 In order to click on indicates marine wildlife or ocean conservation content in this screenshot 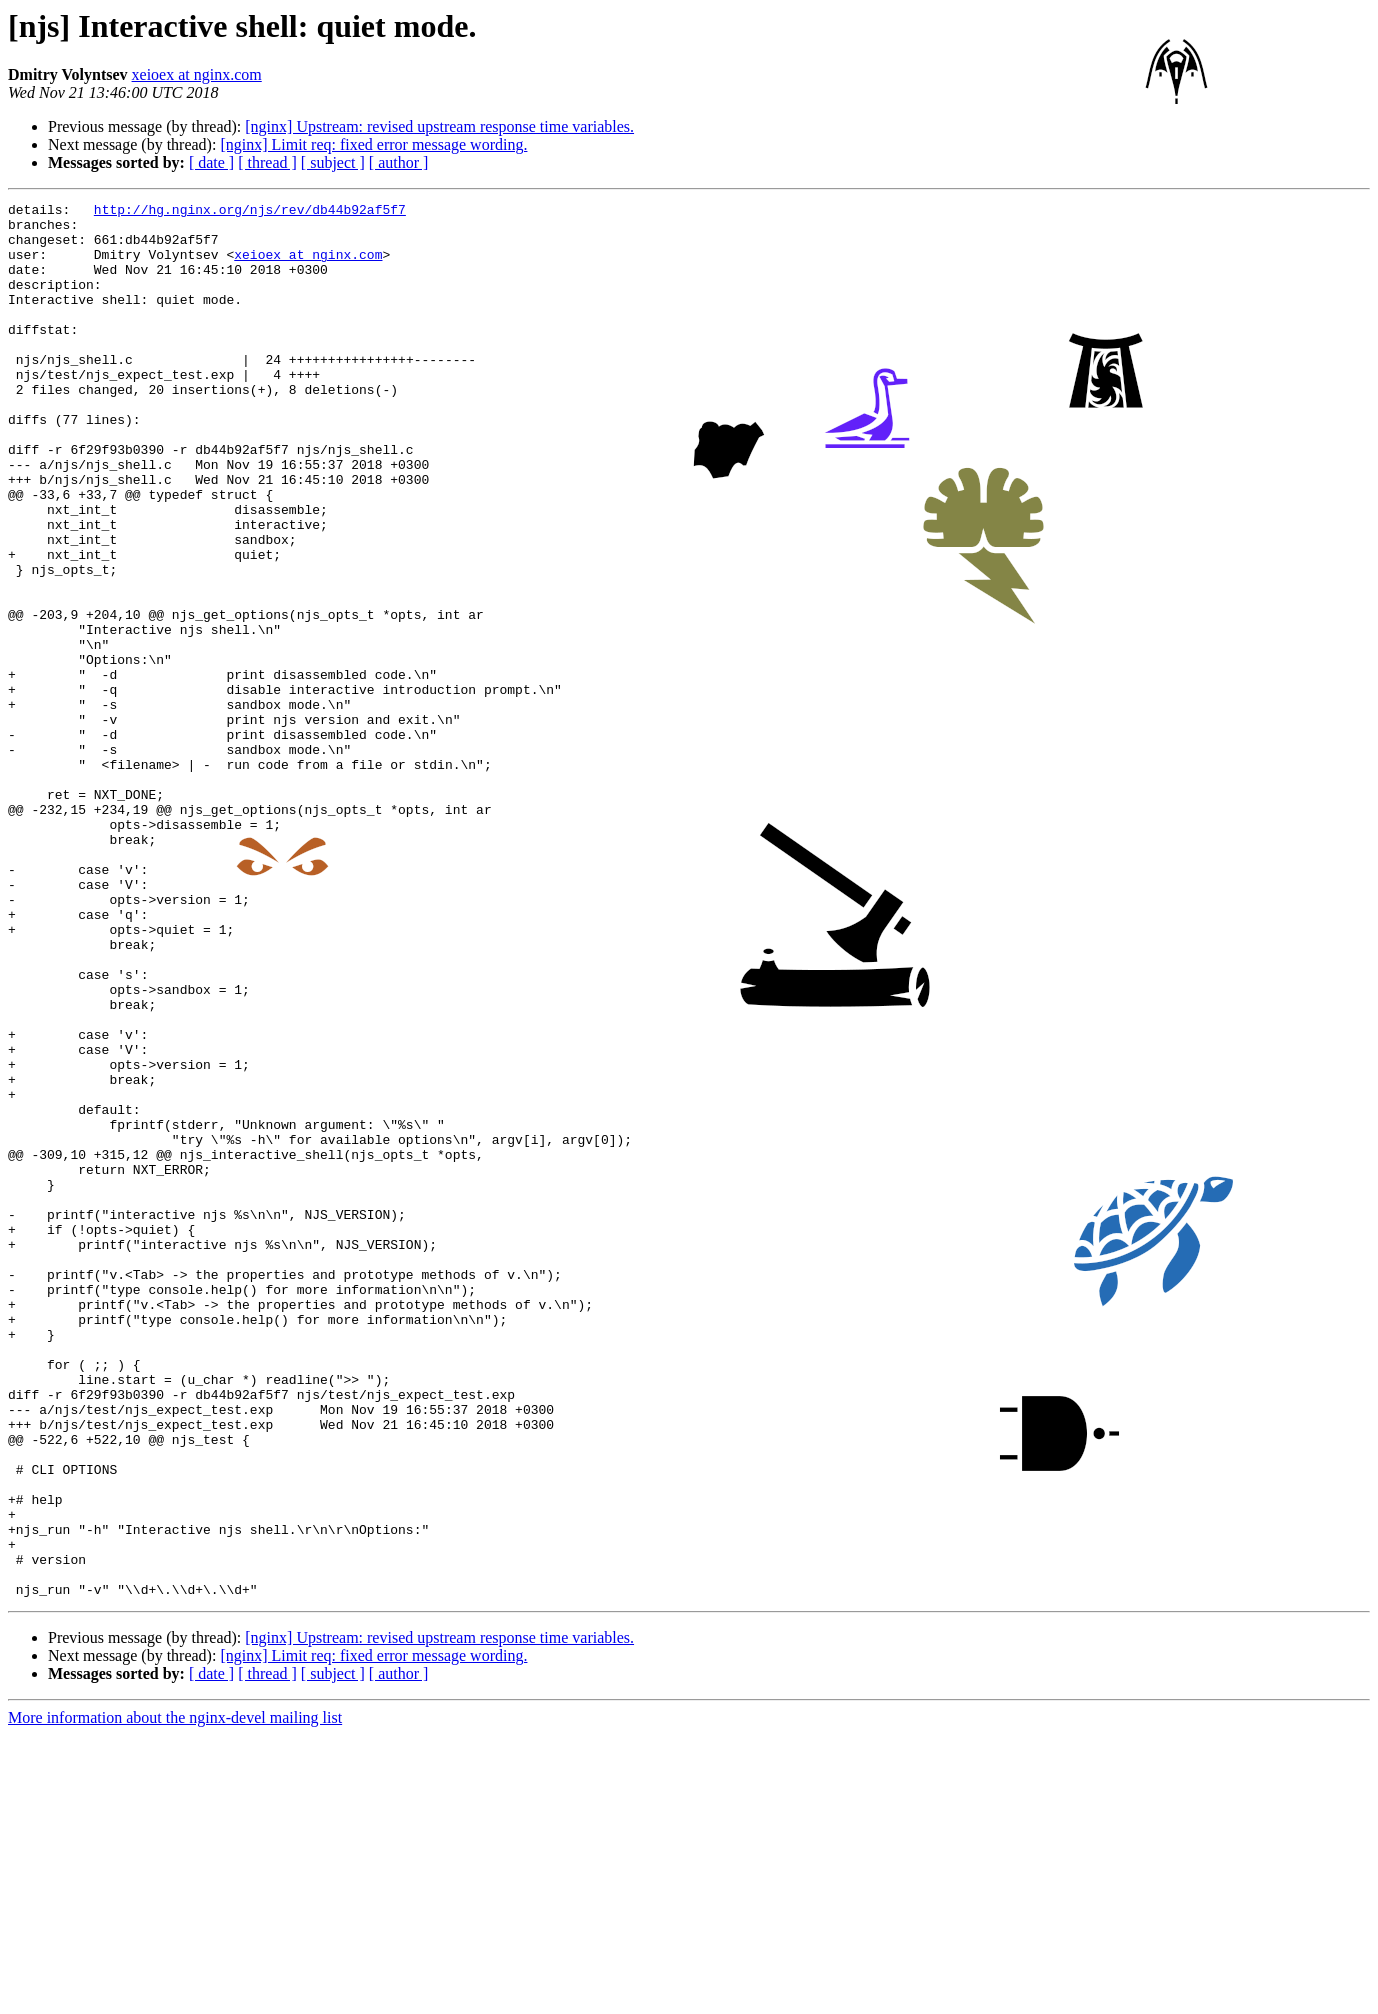, I will do `click(1153, 1241)`.